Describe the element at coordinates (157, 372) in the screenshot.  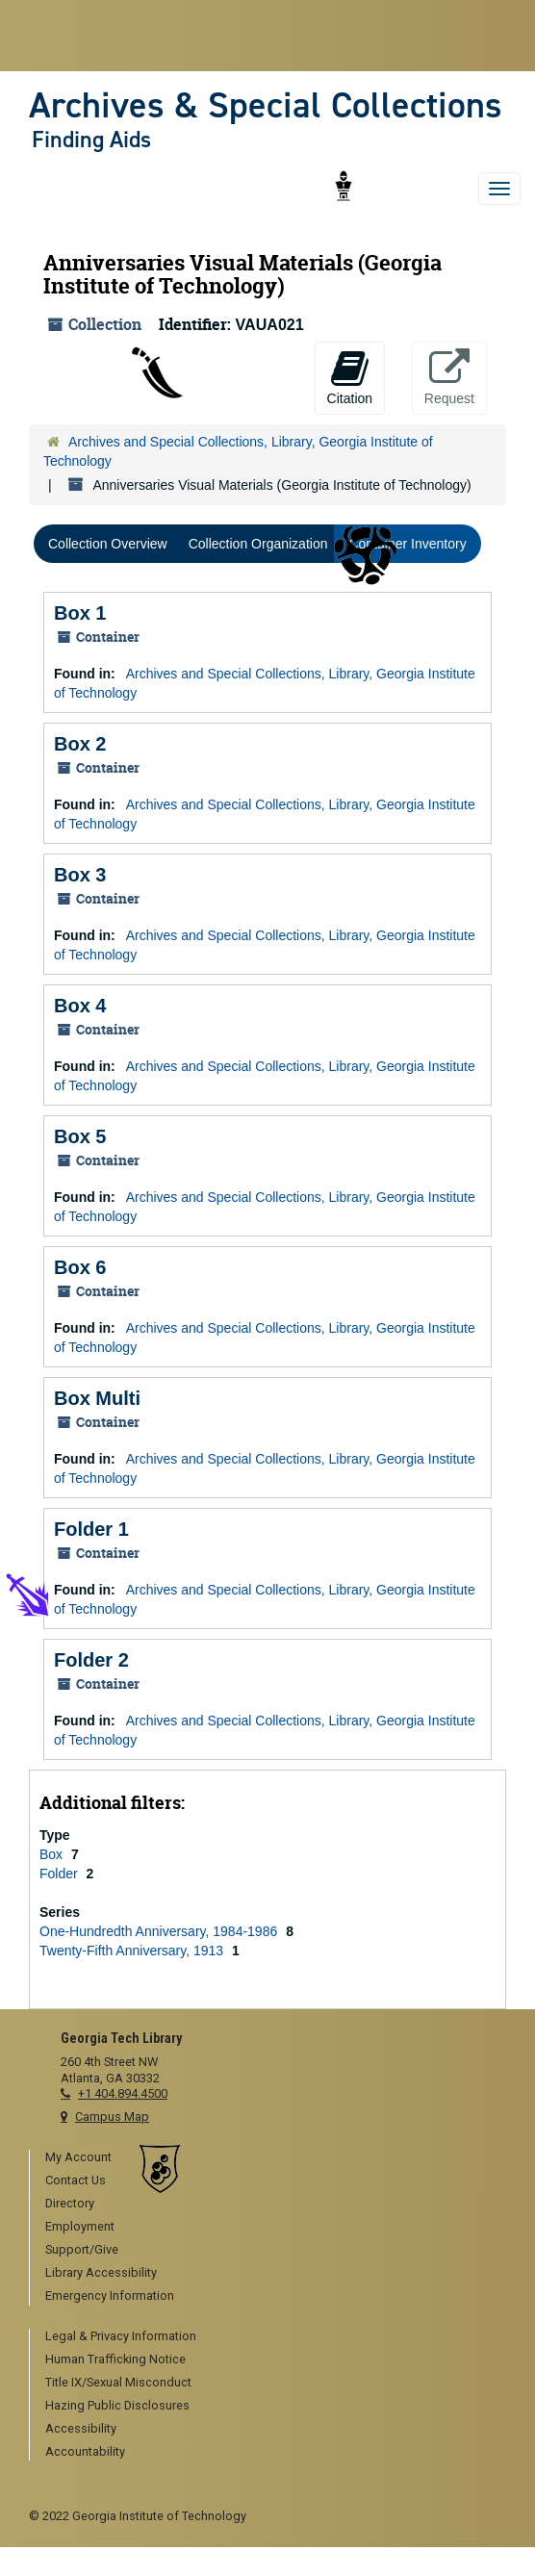
I see `equip a dagger or knife weapon` at that location.